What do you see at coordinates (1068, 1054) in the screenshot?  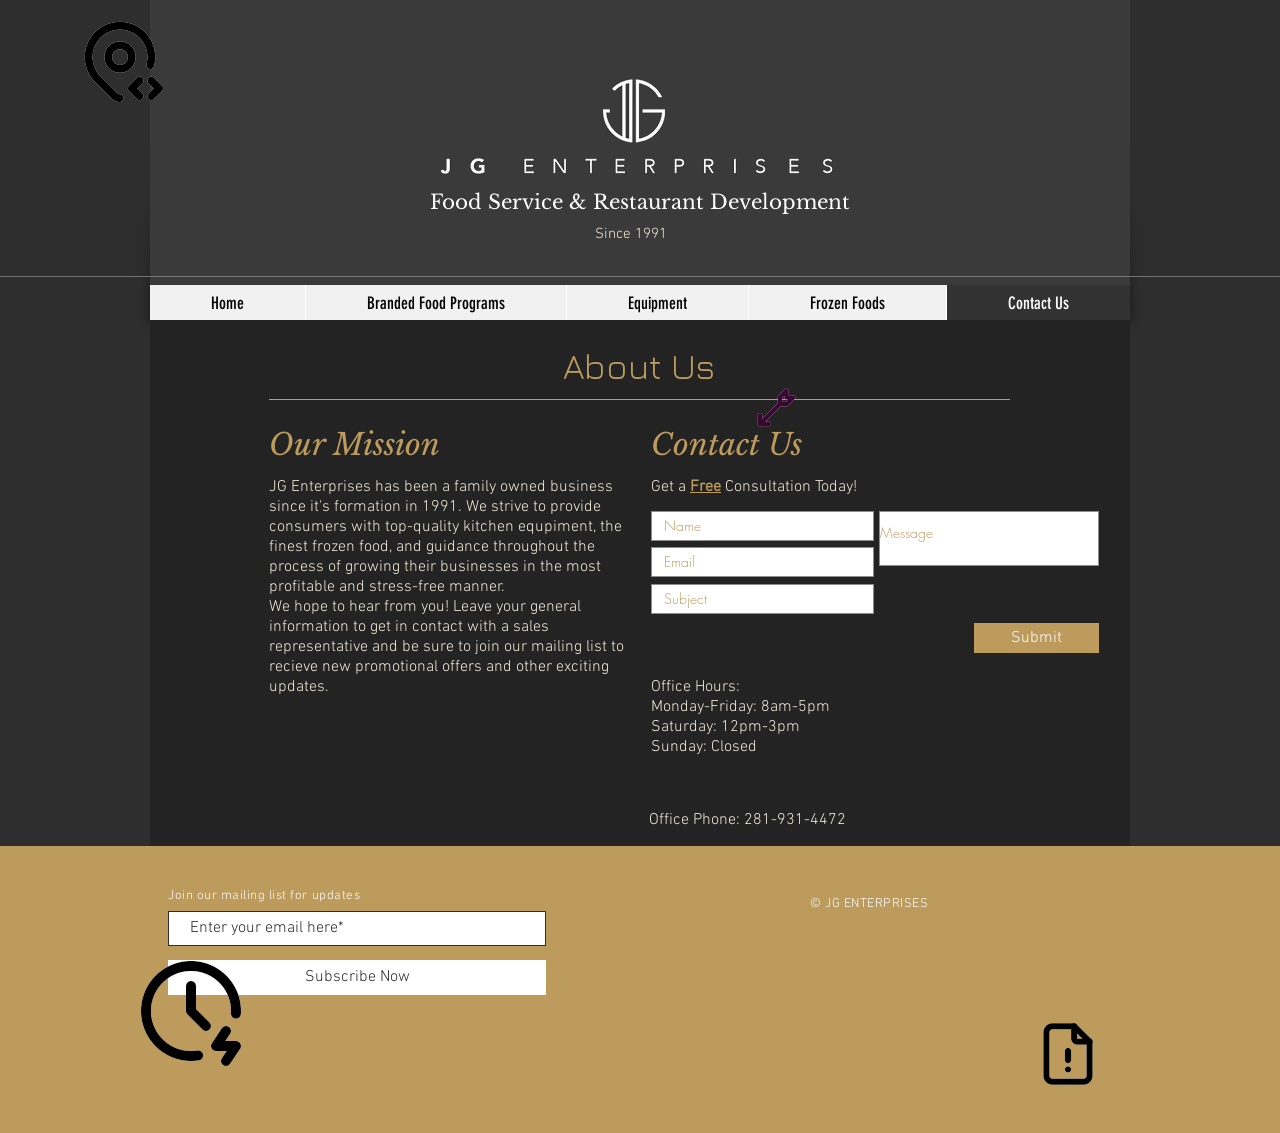 I see `indicates a file with an error or warning` at bounding box center [1068, 1054].